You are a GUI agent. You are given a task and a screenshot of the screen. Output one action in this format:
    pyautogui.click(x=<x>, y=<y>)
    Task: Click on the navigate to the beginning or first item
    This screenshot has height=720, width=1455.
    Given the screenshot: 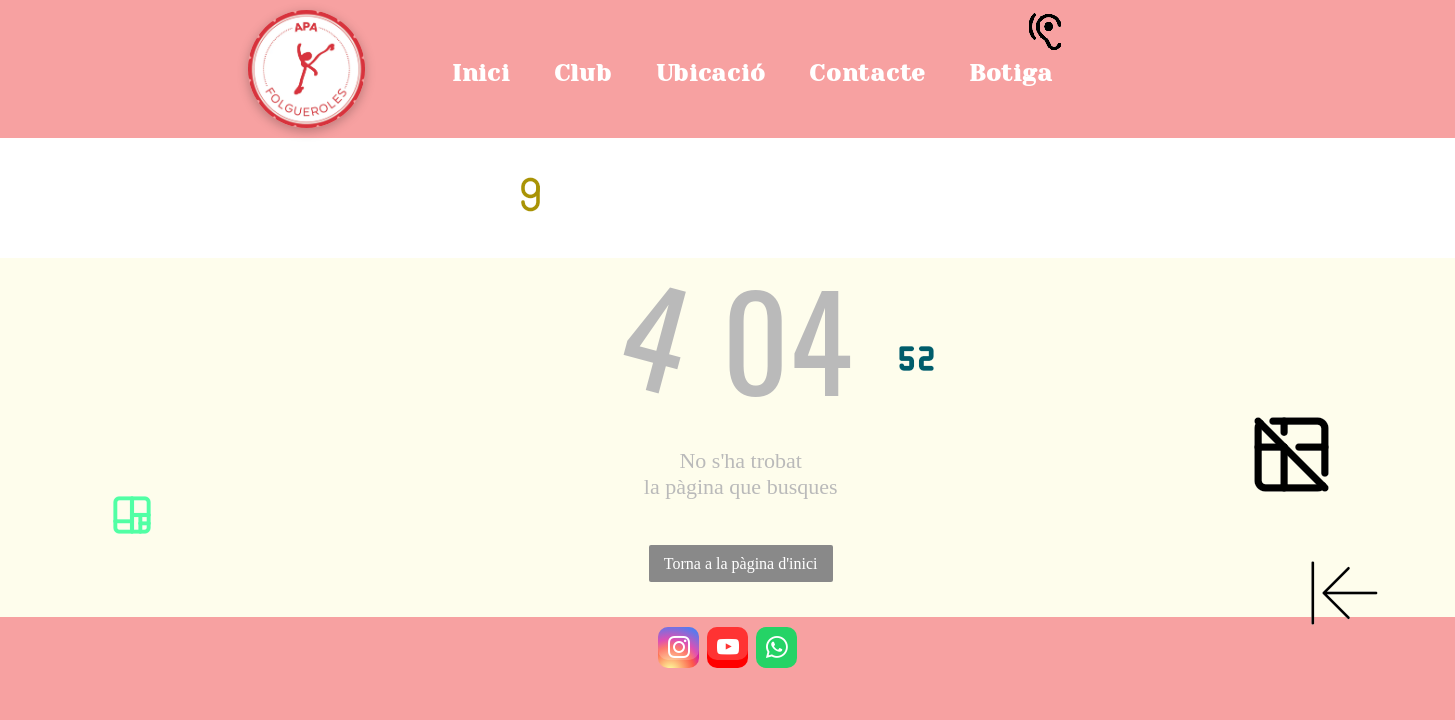 What is the action you would take?
    pyautogui.click(x=1343, y=593)
    